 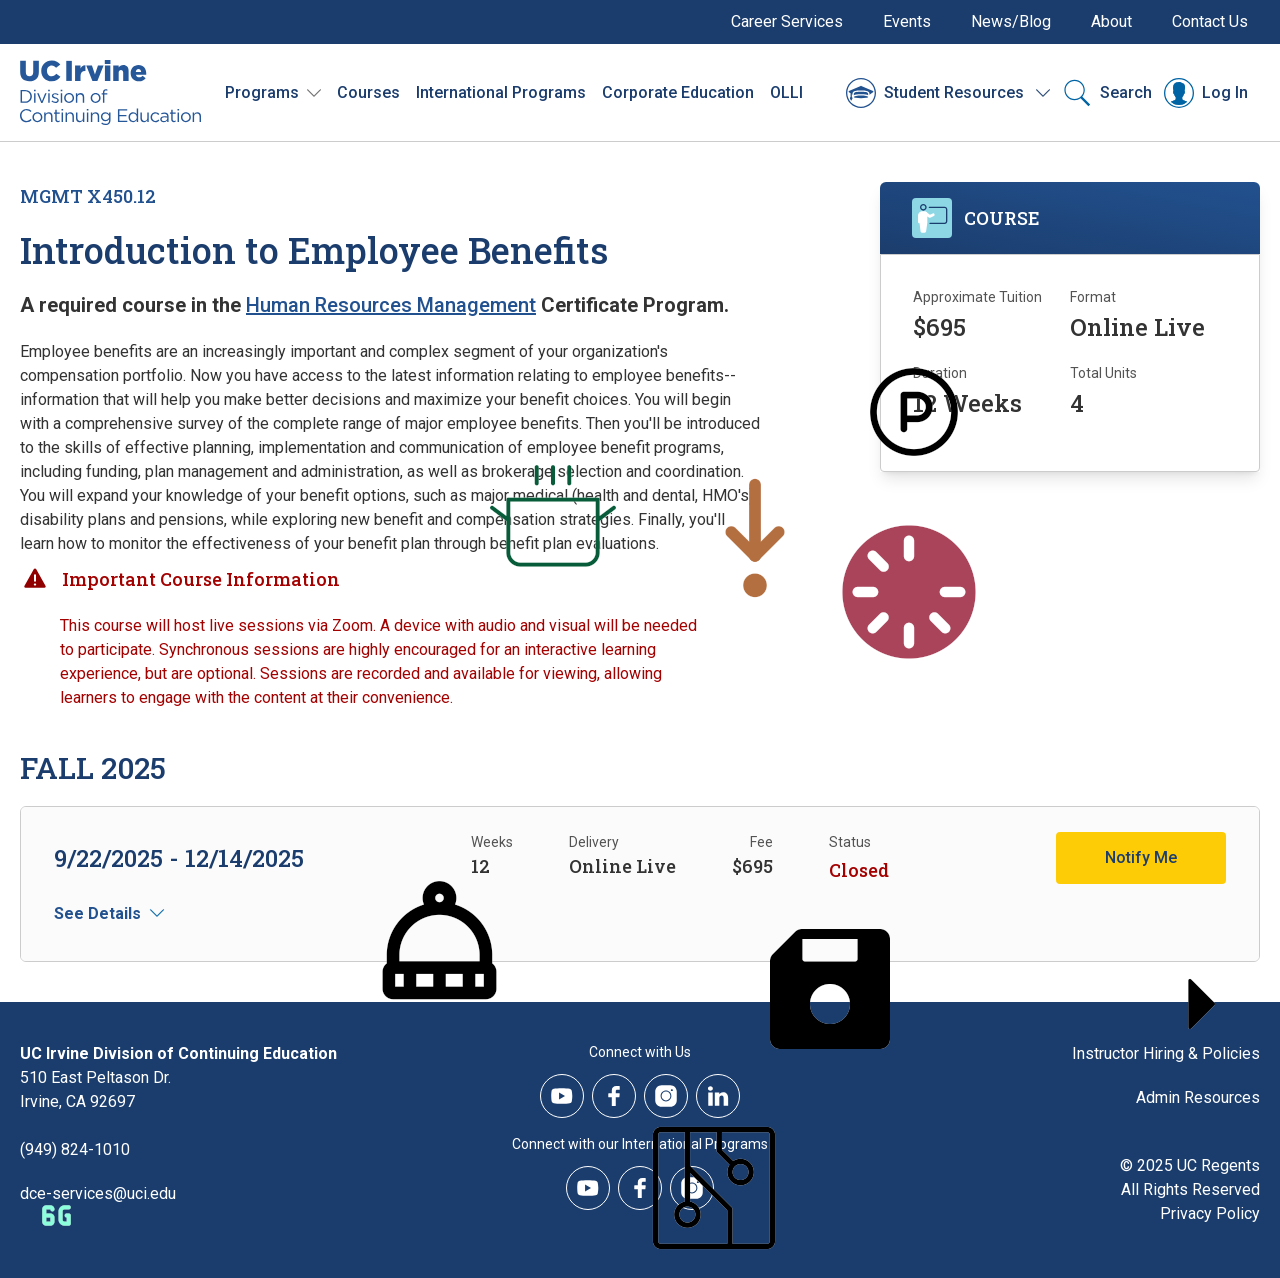 What do you see at coordinates (553, 524) in the screenshot?
I see `access recipes or cooking features` at bounding box center [553, 524].